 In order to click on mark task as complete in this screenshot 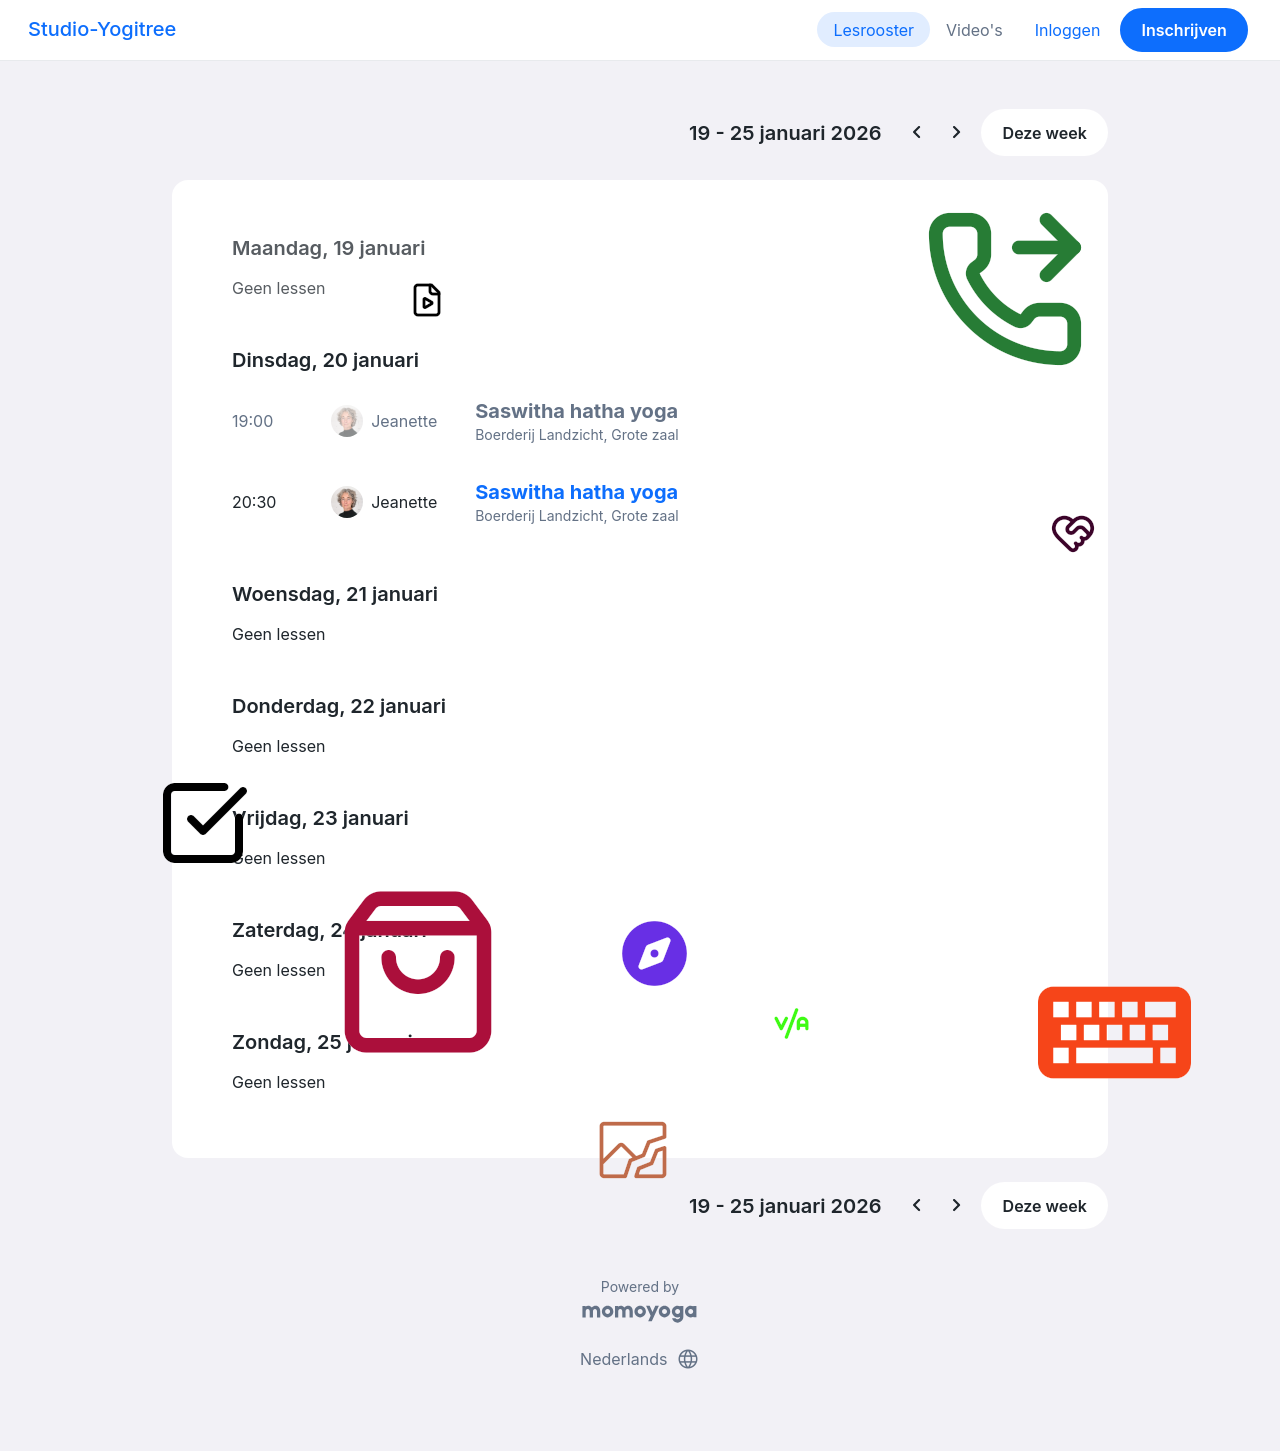, I will do `click(203, 823)`.